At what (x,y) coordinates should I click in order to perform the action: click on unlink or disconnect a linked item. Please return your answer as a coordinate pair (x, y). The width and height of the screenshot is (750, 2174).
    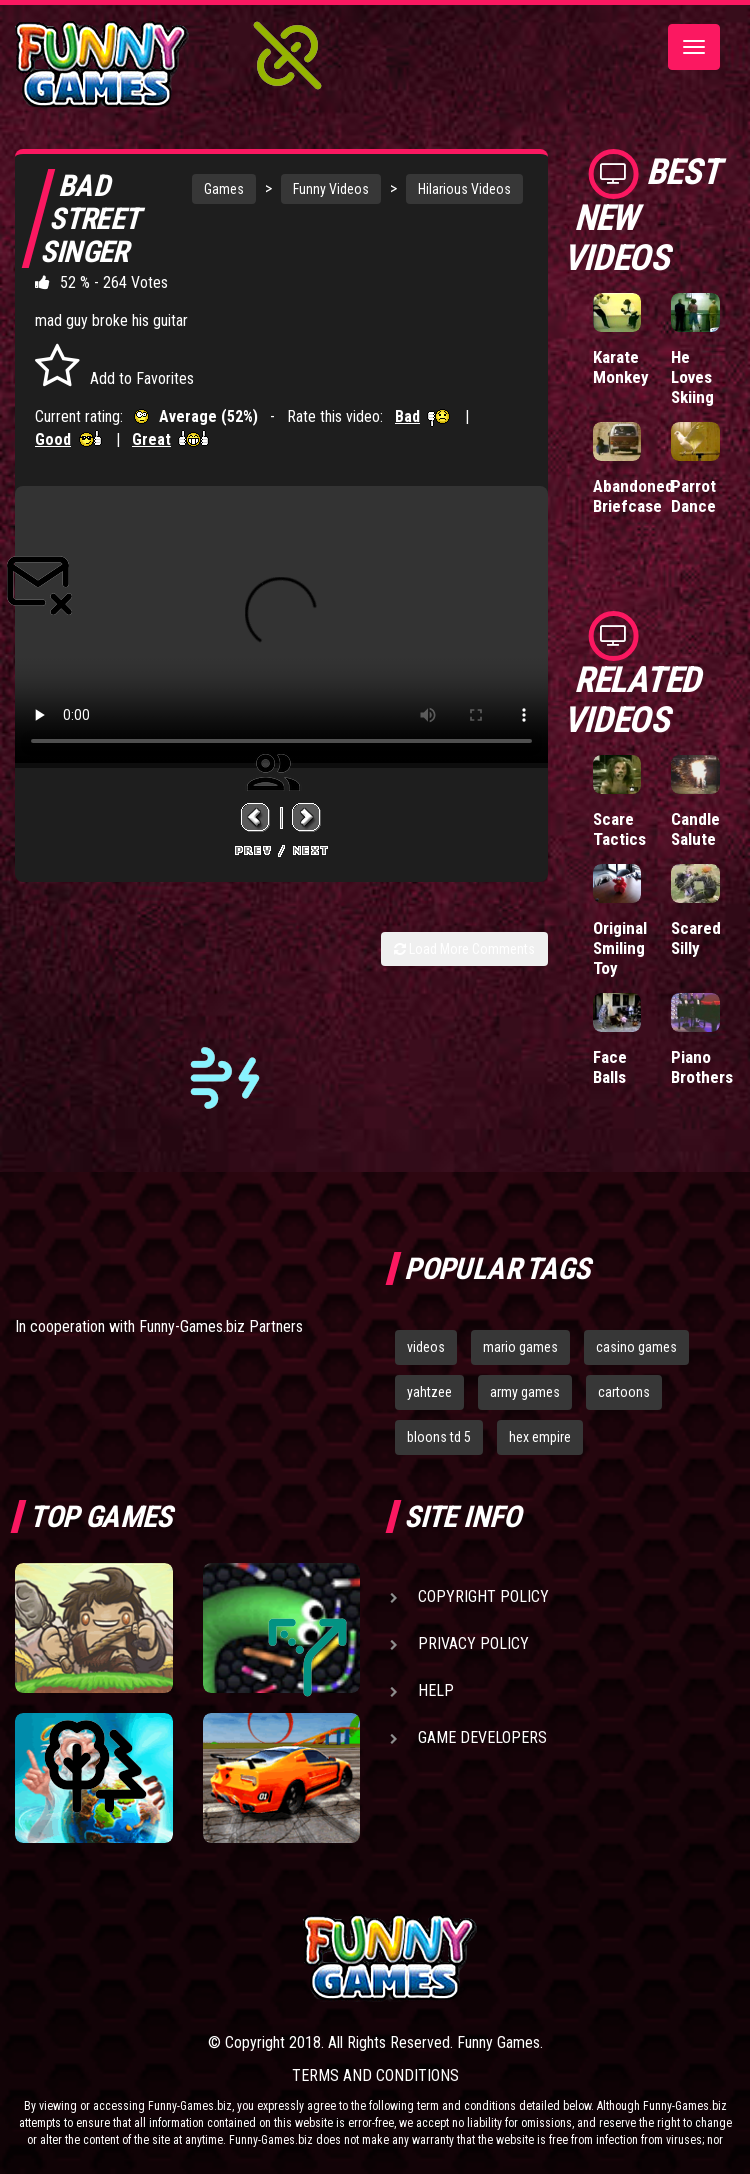
    Looking at the image, I should click on (287, 55).